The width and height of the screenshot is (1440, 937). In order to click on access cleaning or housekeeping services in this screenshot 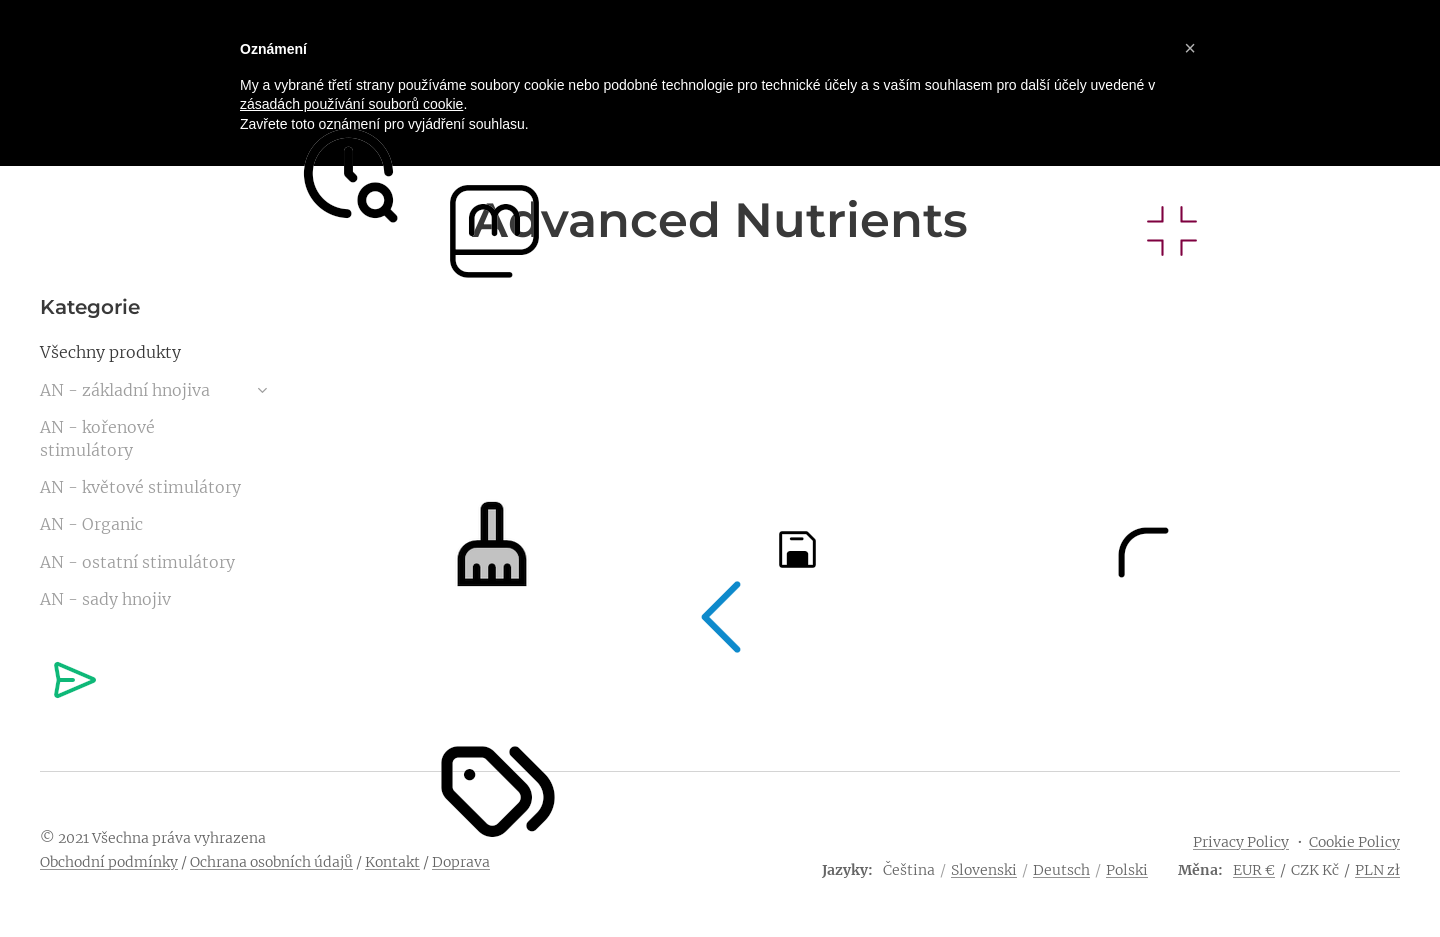, I will do `click(492, 544)`.